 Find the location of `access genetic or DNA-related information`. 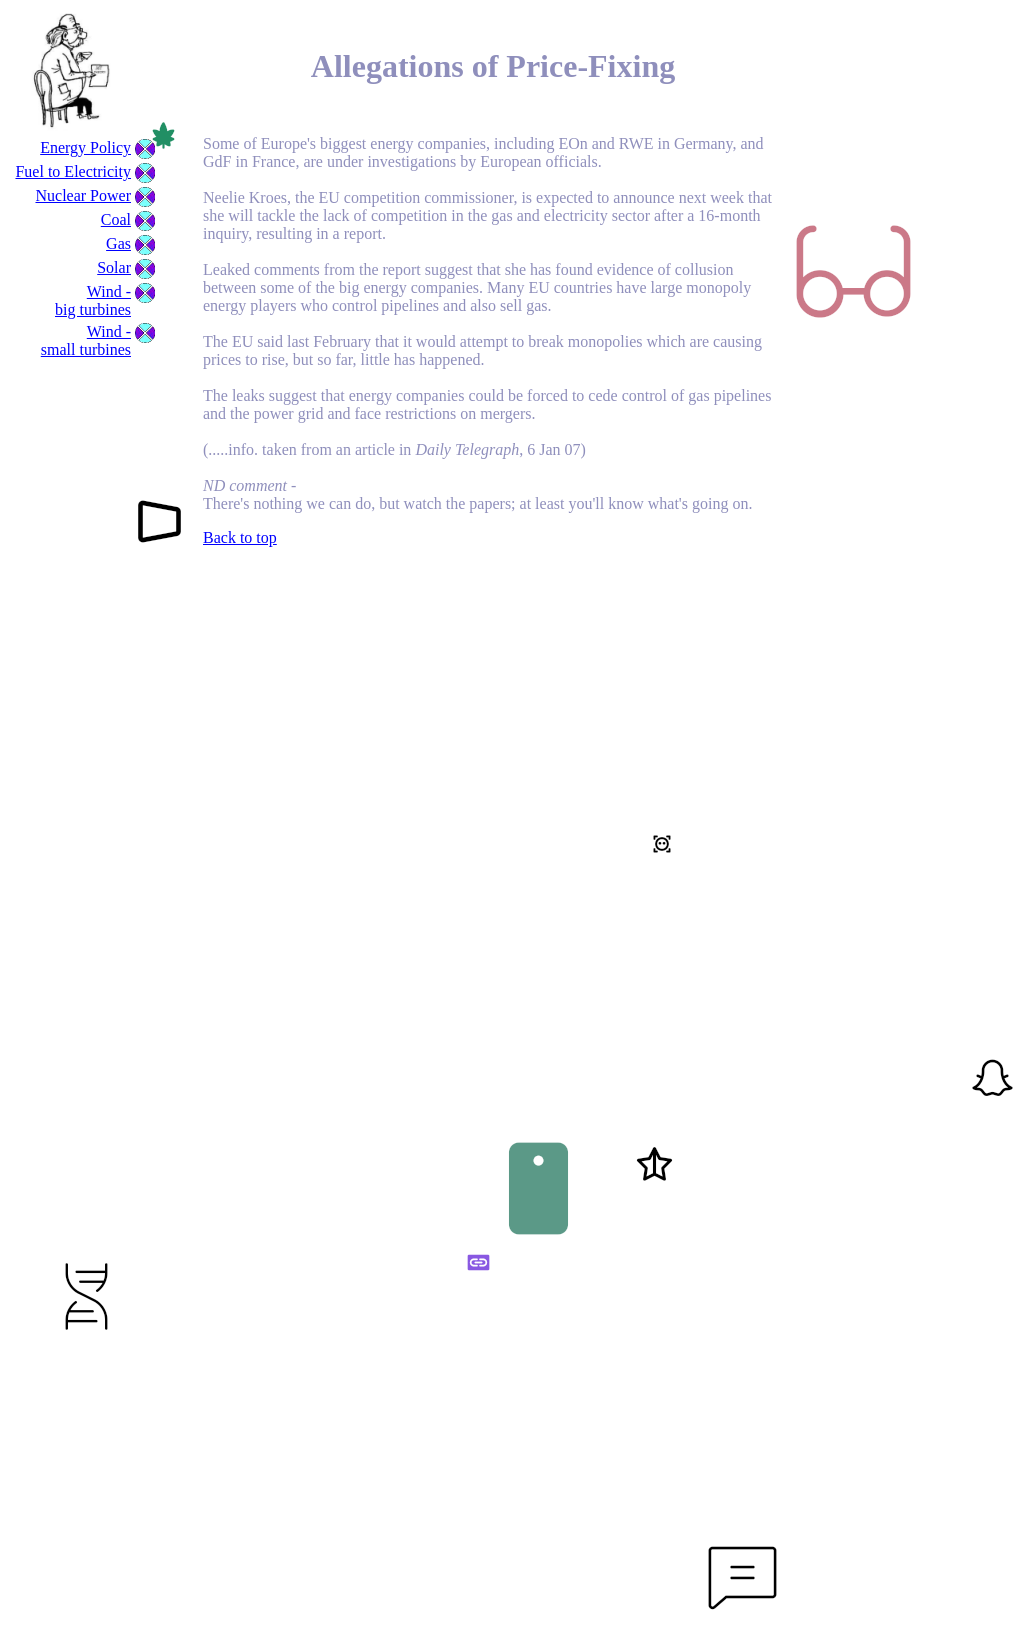

access genetic or DNA-related information is located at coordinates (86, 1296).